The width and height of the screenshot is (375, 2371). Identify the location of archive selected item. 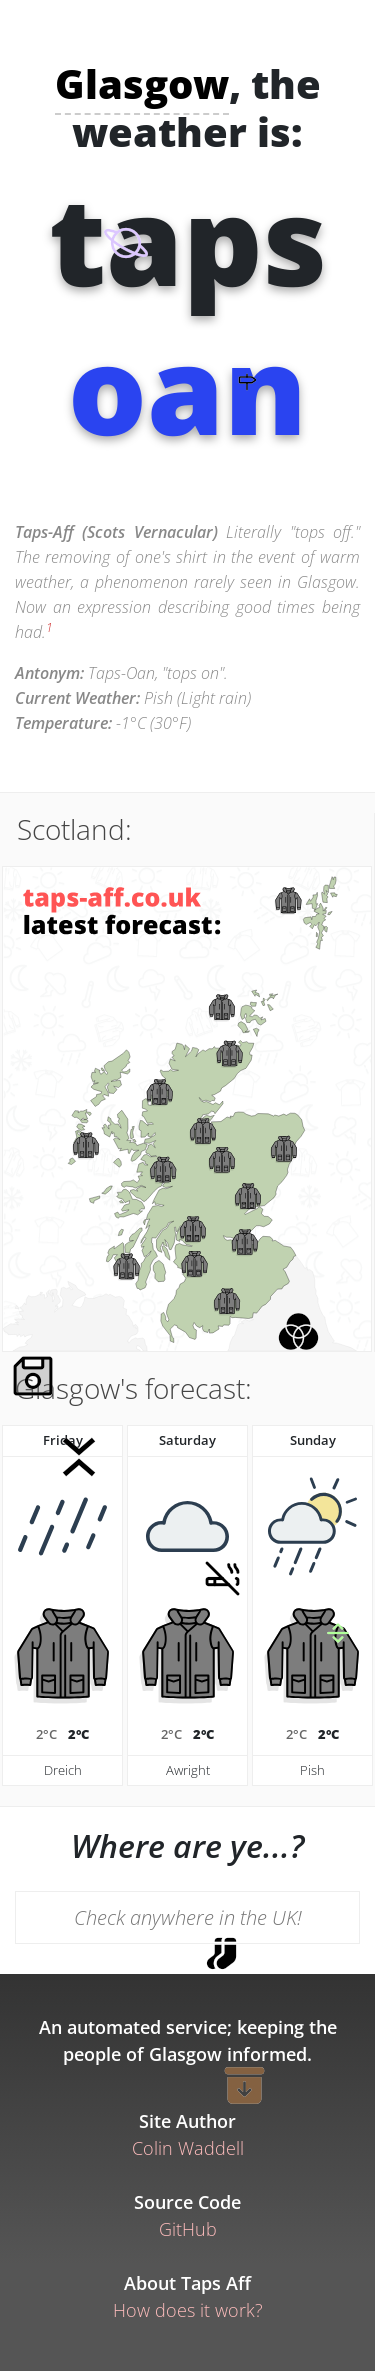
(244, 2085).